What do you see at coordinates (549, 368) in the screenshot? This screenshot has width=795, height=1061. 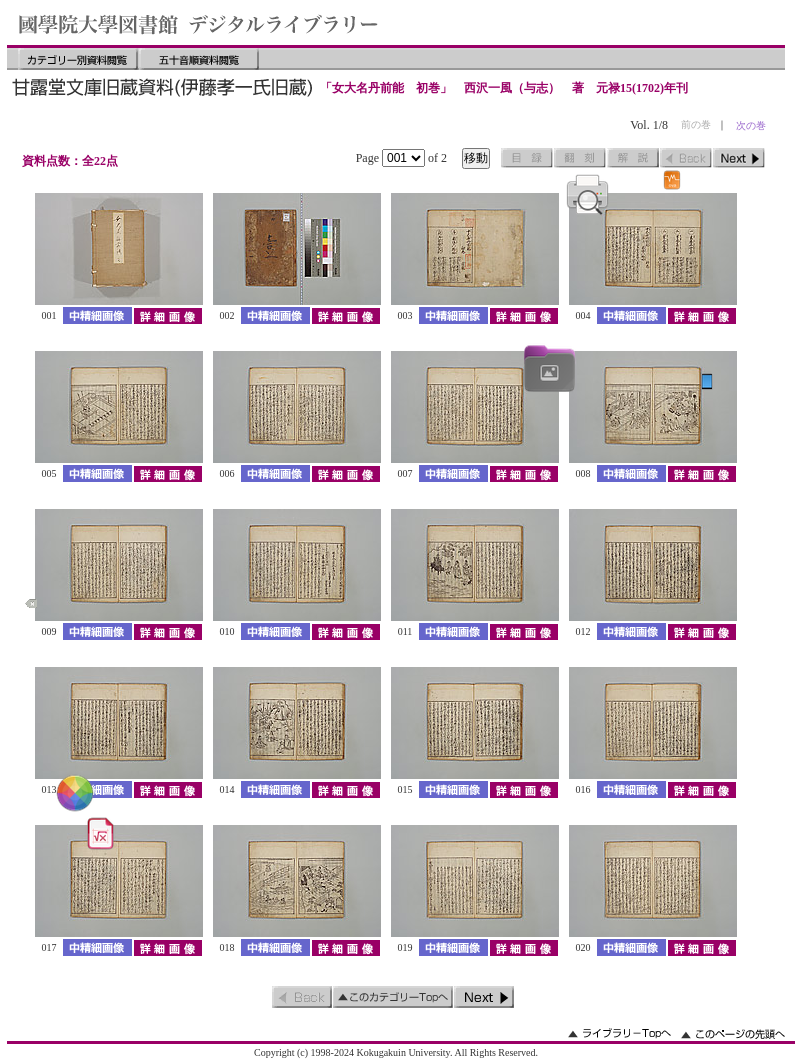 I see `open your pictures folder` at bounding box center [549, 368].